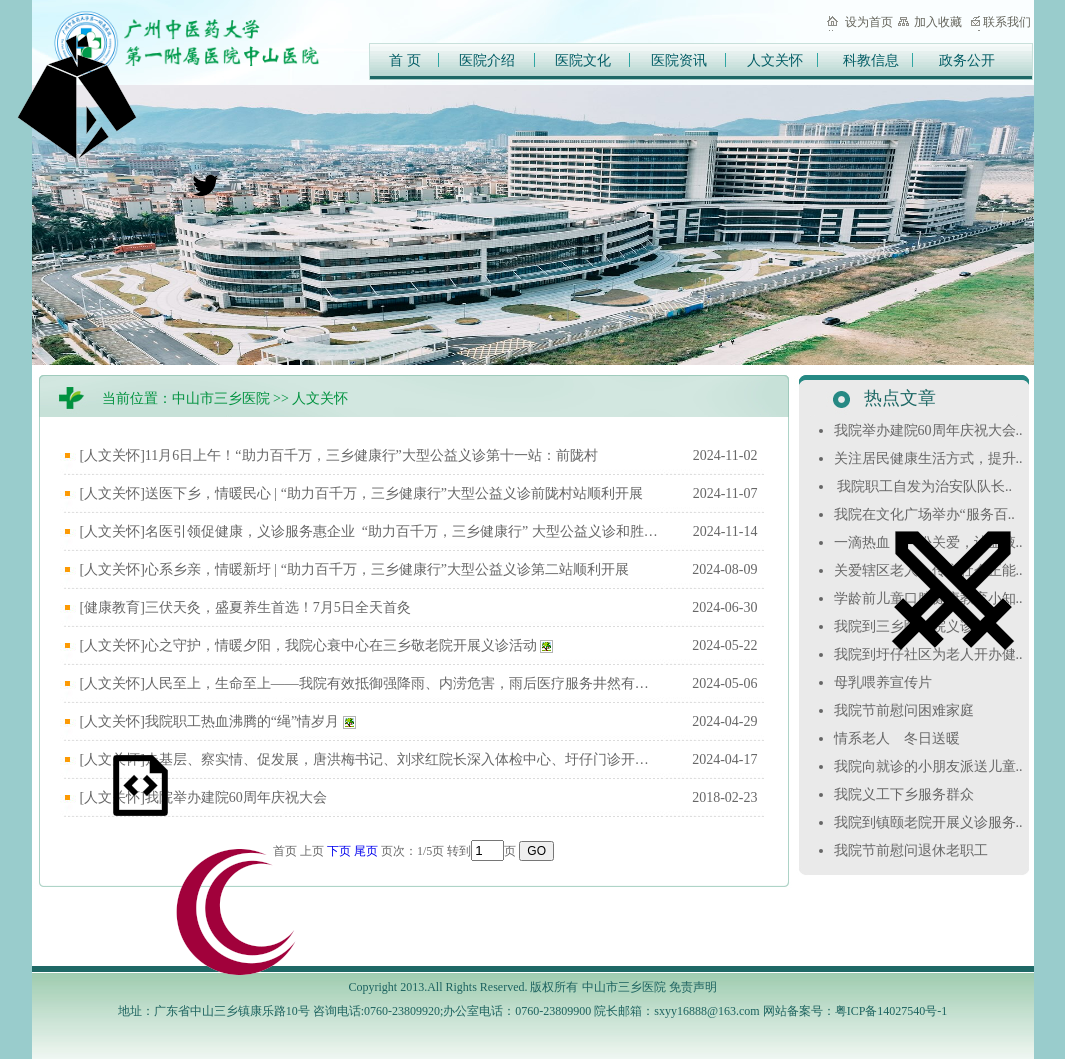 Image resolution: width=1065 pixels, height=1059 pixels. What do you see at coordinates (236, 912) in the screenshot?
I see `contributor covenant logo indicating a code of conduct for open source projects` at bounding box center [236, 912].